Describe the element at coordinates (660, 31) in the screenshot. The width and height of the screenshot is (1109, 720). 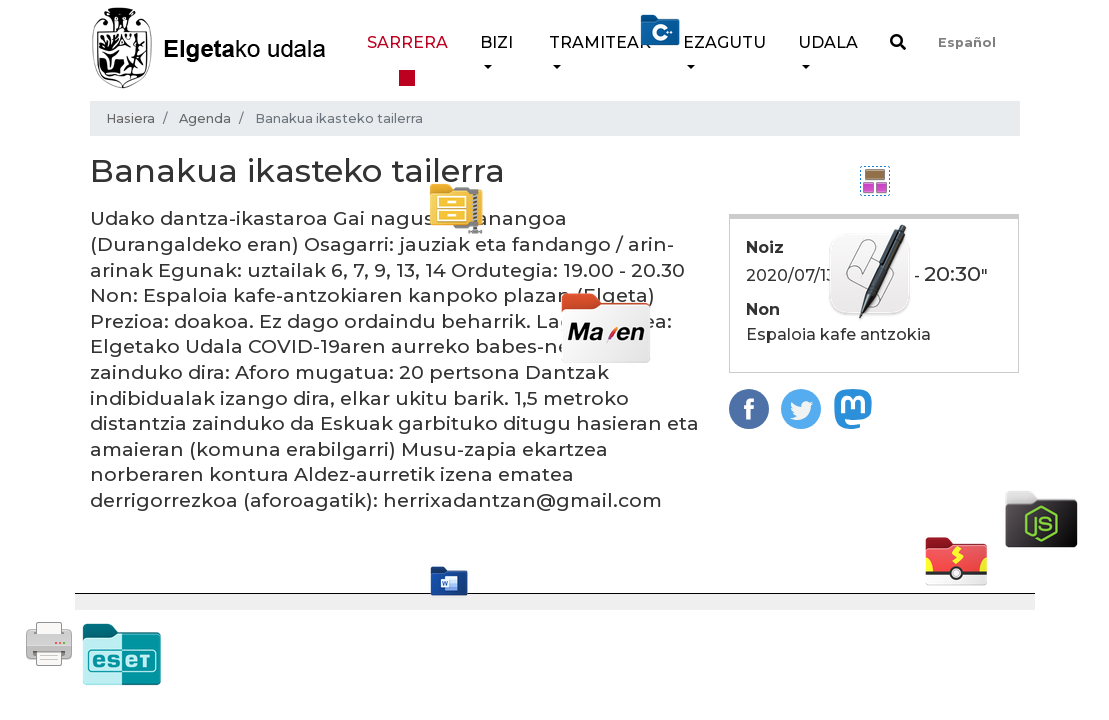
I see `open folder containing C++ project files` at that location.